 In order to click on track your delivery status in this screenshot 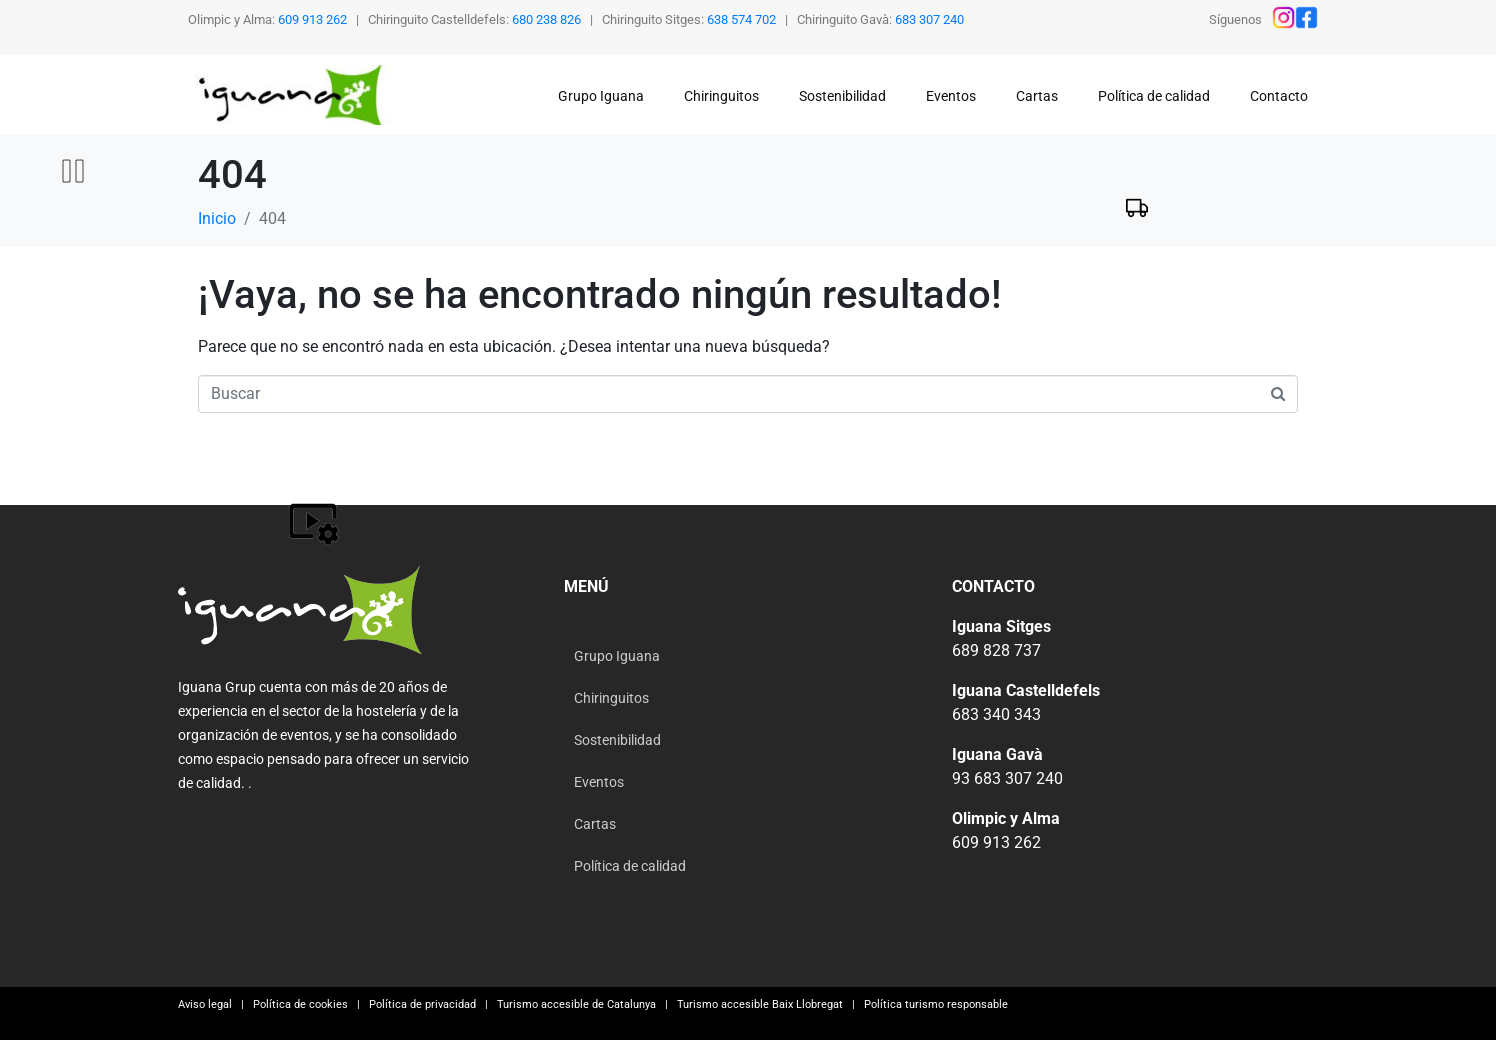, I will do `click(1137, 208)`.